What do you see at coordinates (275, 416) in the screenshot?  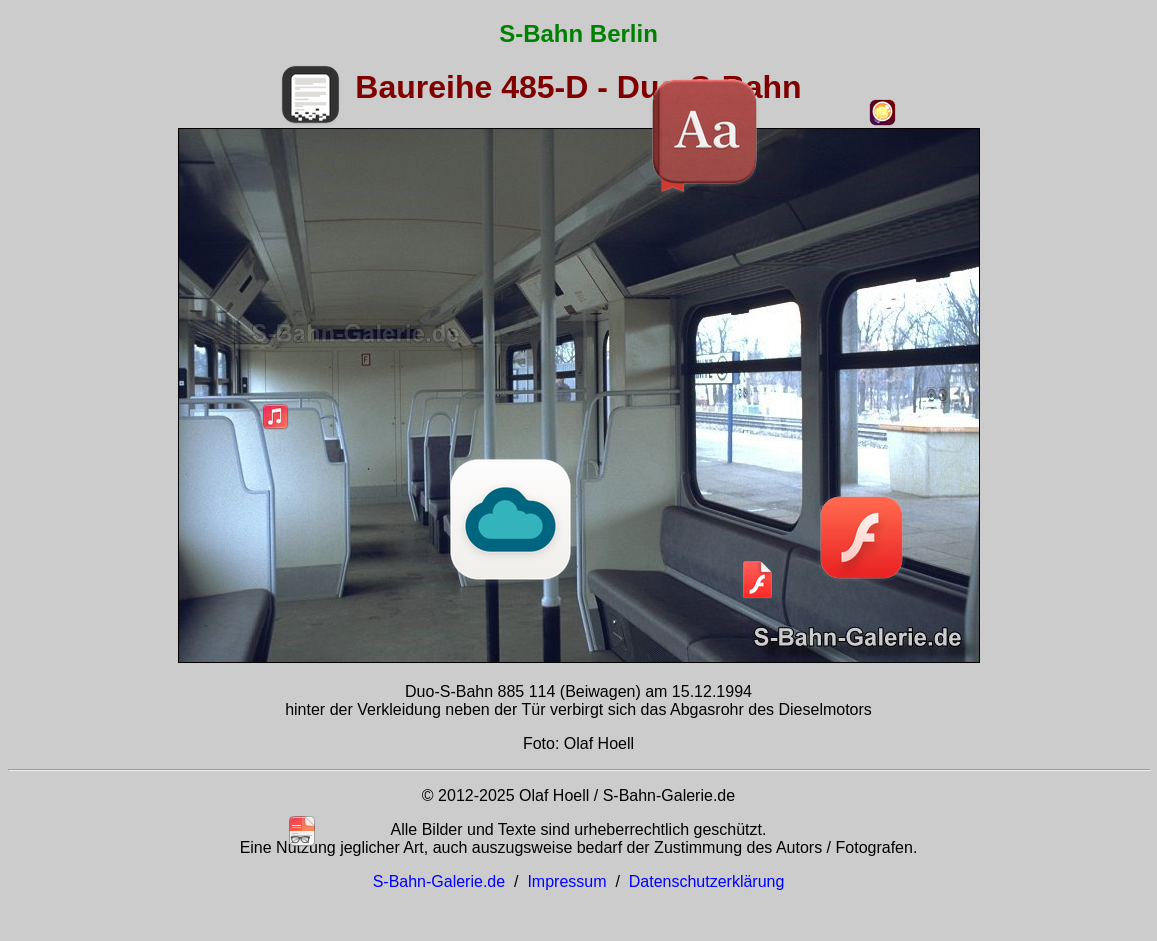 I see `open the music app` at bounding box center [275, 416].